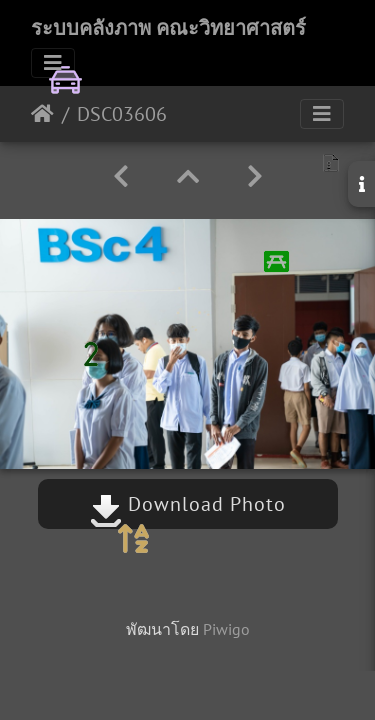 This screenshot has width=375, height=720. I want to click on indicates a picnic area or rest stop, so click(276, 261).